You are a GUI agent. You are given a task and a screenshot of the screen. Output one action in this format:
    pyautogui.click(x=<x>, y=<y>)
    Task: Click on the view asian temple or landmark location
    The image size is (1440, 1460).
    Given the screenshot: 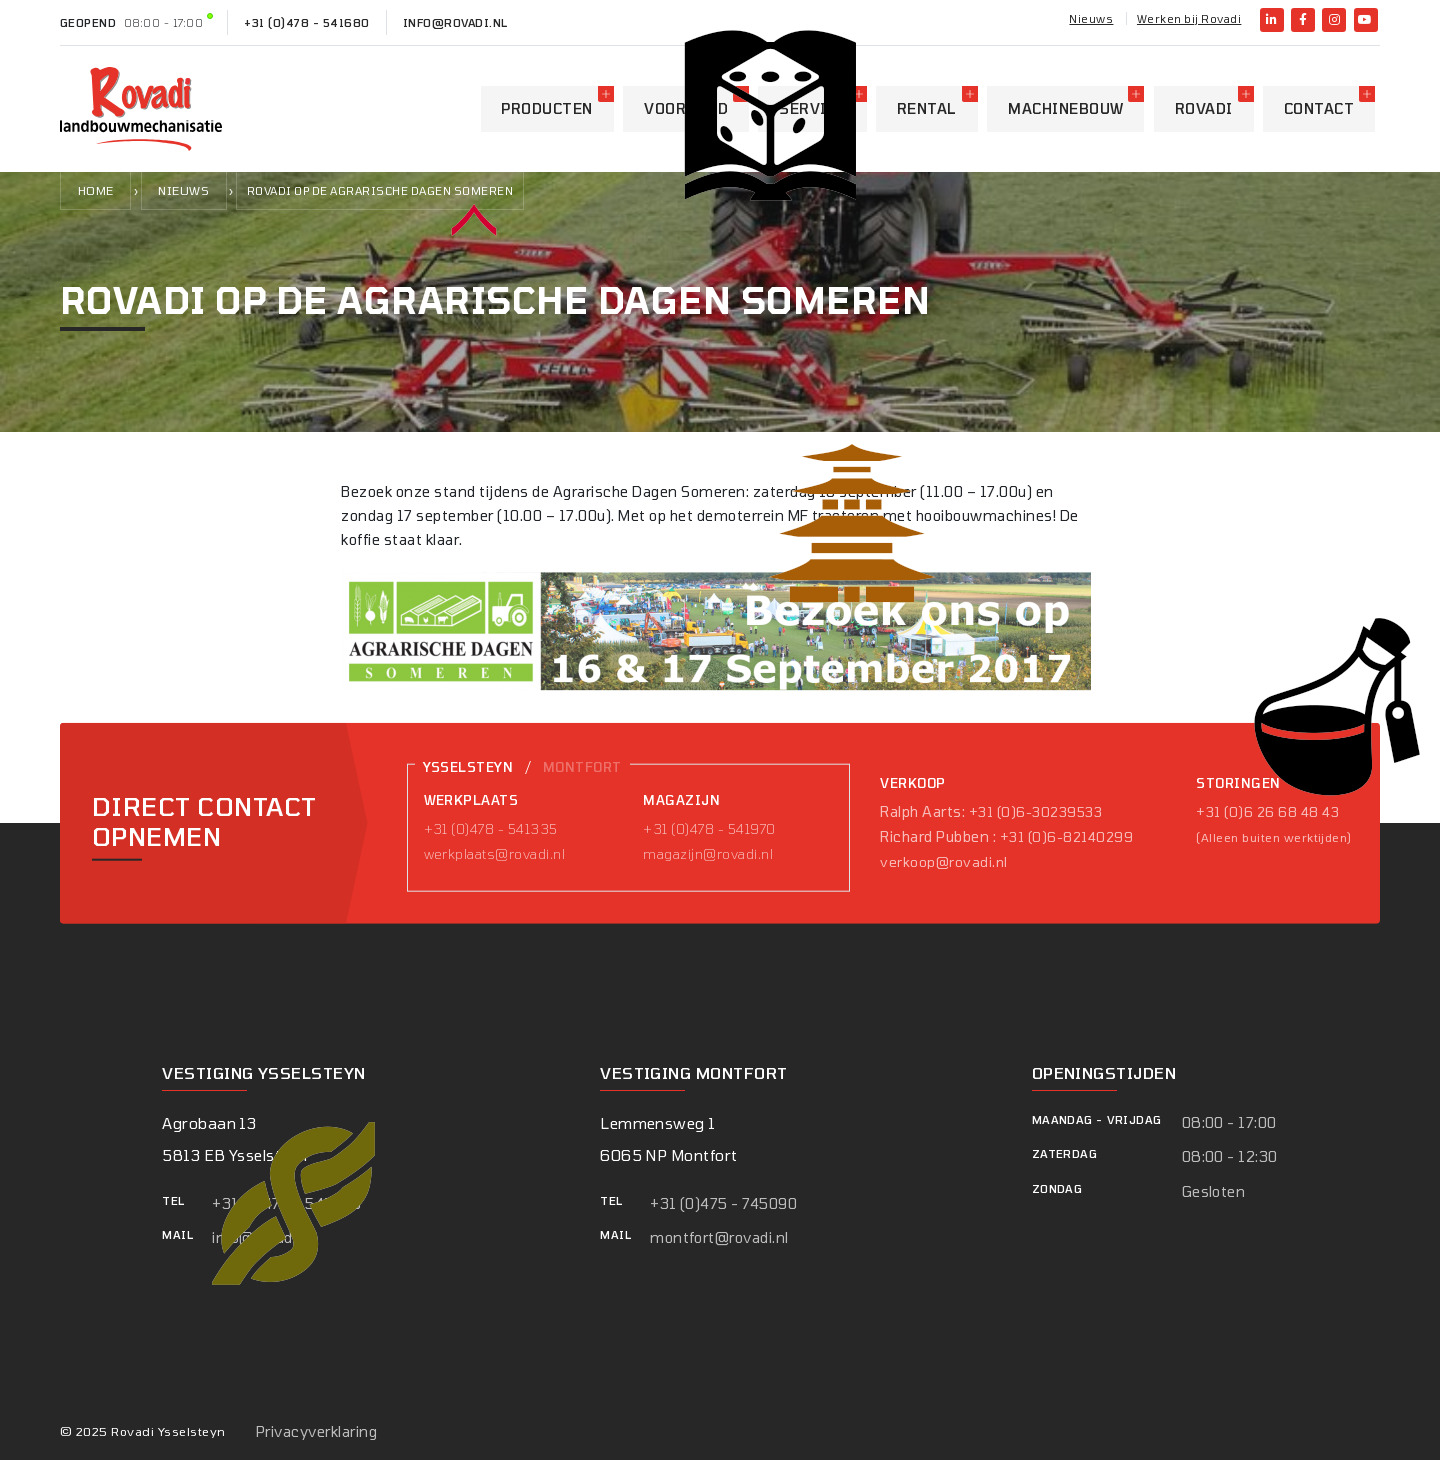 What is the action you would take?
    pyautogui.click(x=852, y=523)
    